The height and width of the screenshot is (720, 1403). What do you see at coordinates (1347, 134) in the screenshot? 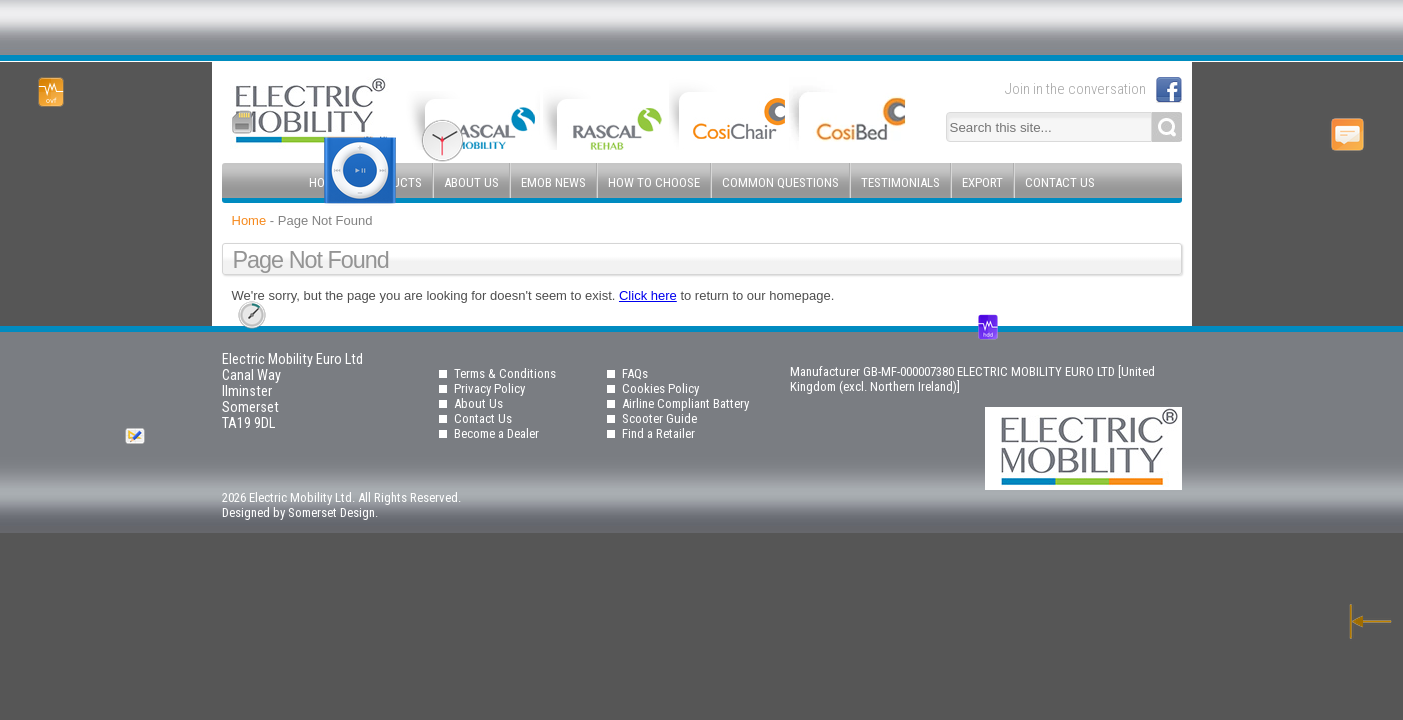
I see `open empathy messaging app` at bounding box center [1347, 134].